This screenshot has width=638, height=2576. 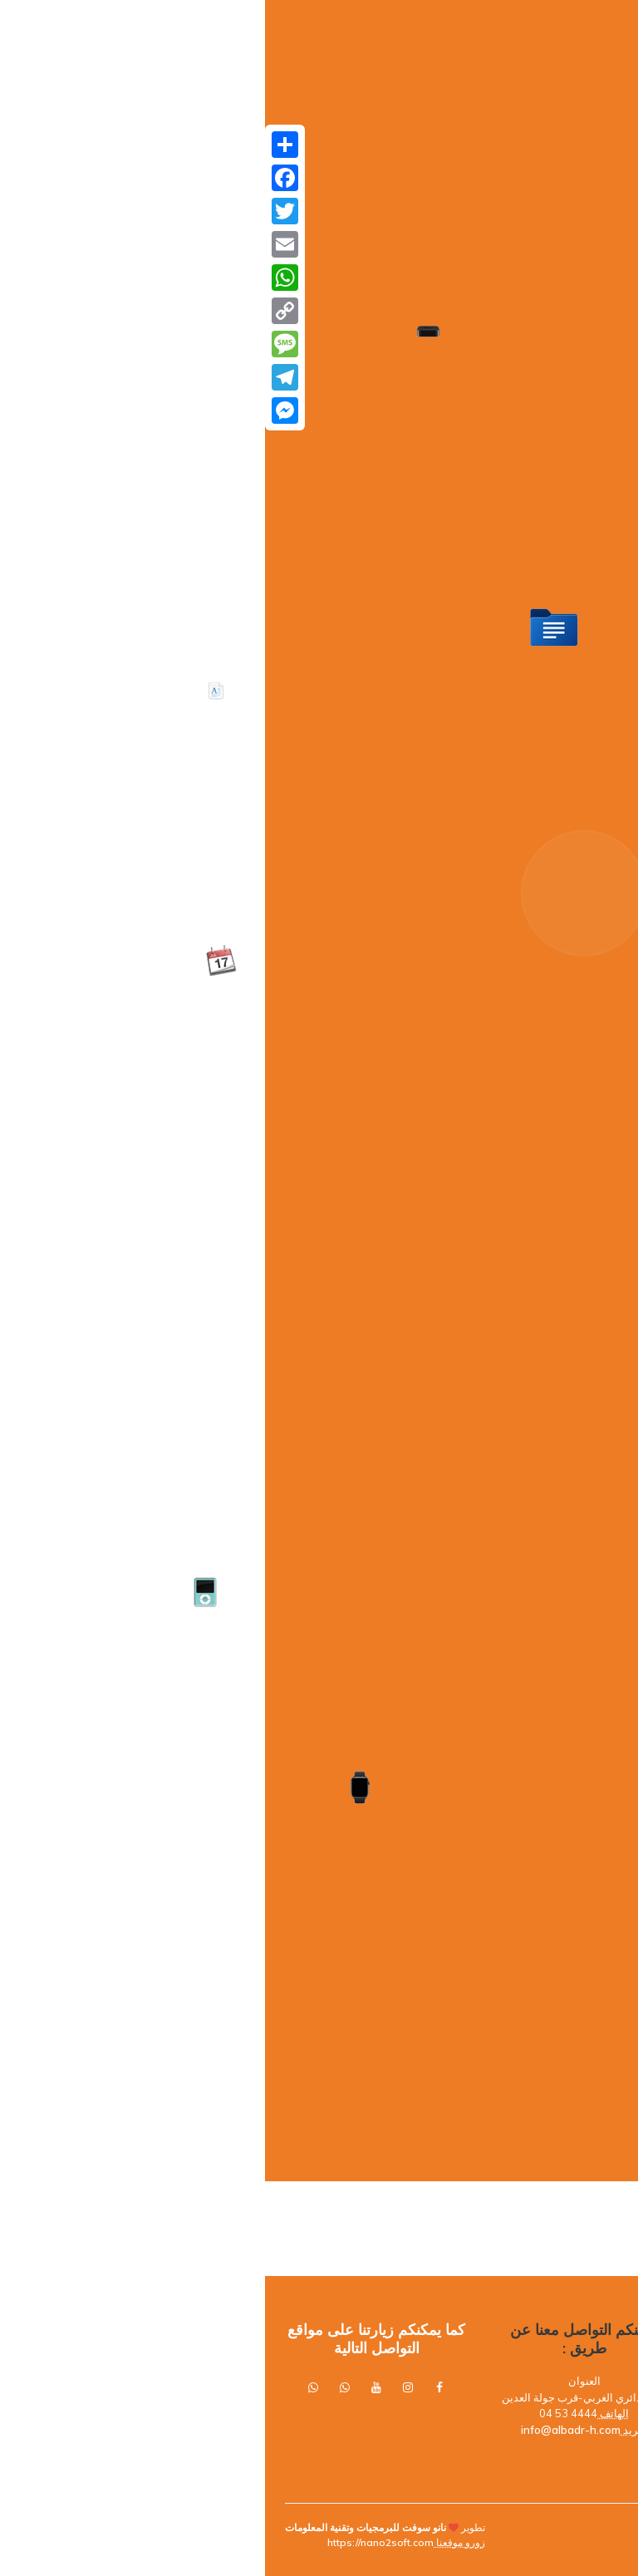 I want to click on apple watch series 7 device icon, so click(x=360, y=1787).